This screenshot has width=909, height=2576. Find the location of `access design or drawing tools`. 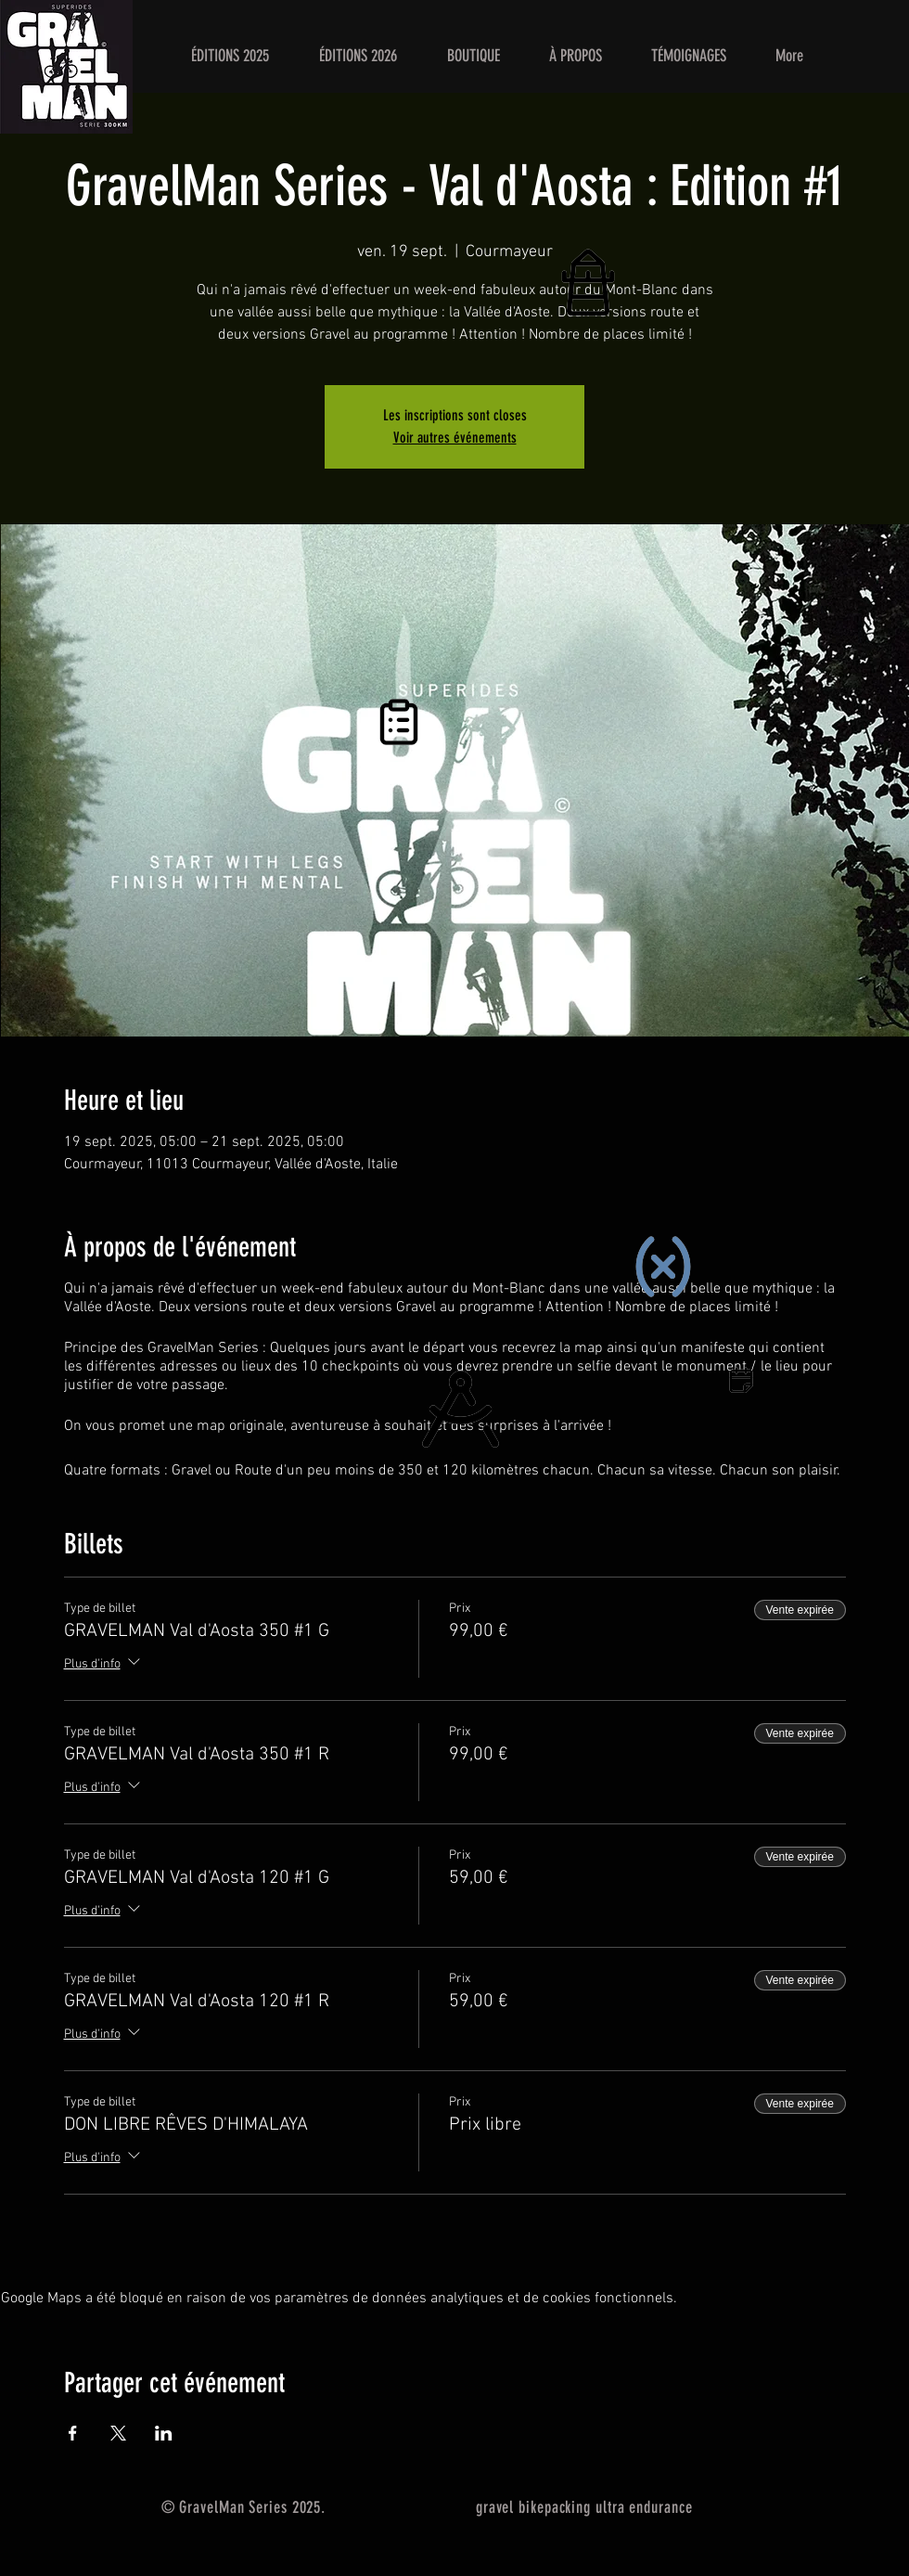

access design or drawing tools is located at coordinates (460, 1409).